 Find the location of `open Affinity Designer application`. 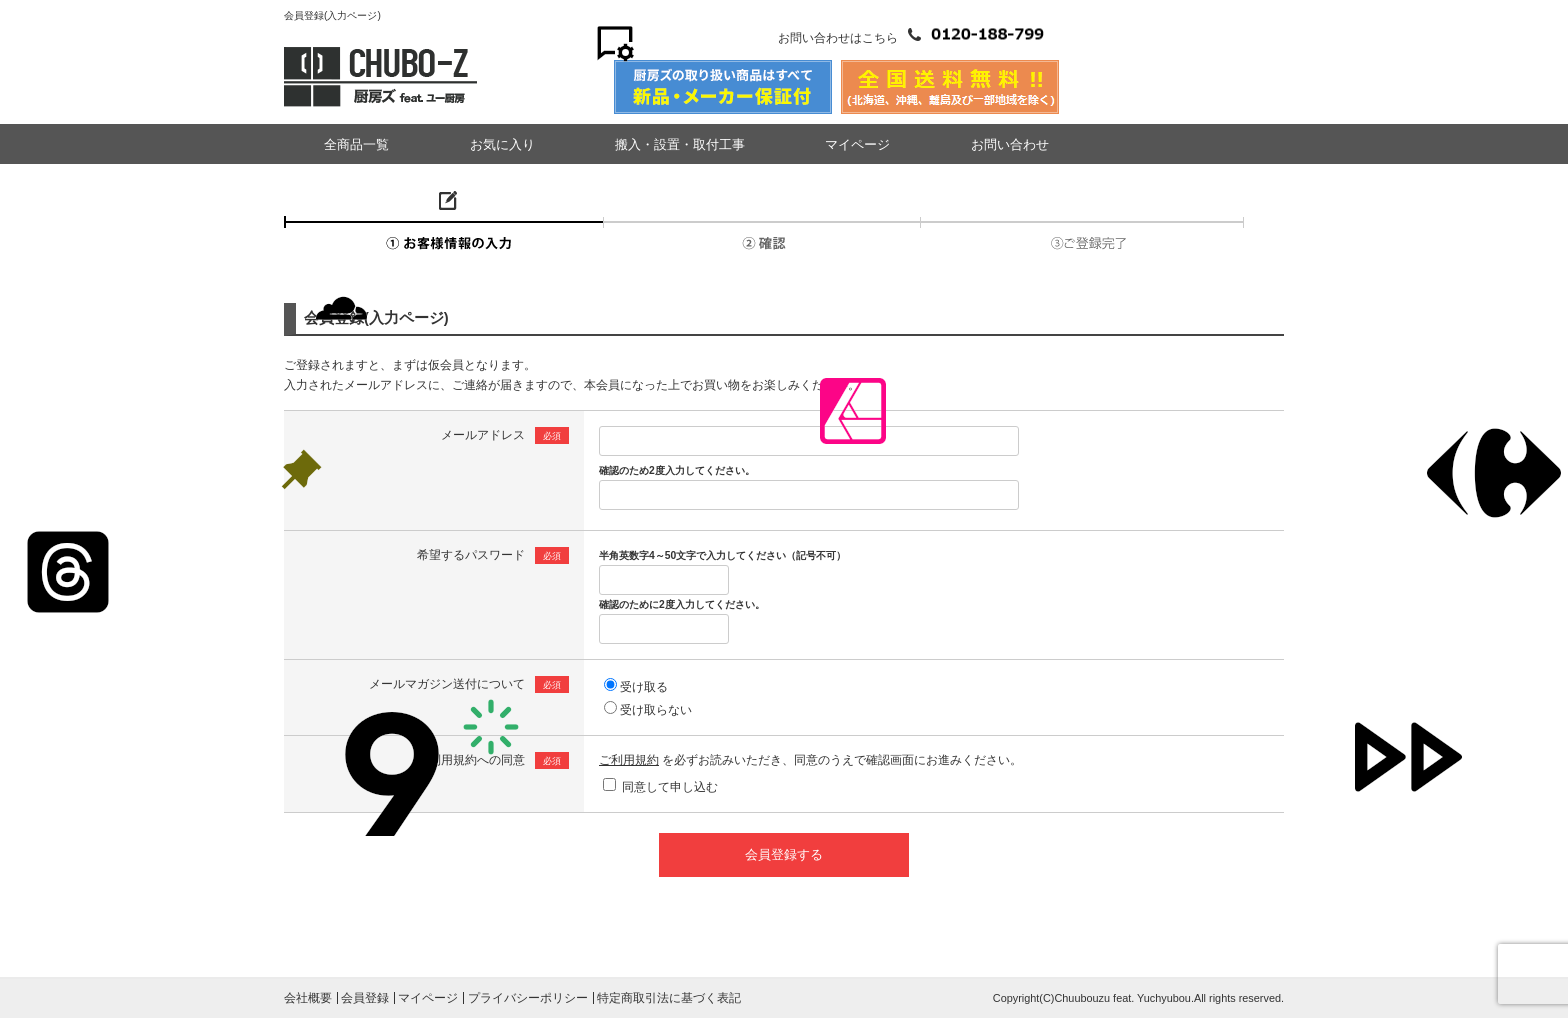

open Affinity Designer application is located at coordinates (853, 411).